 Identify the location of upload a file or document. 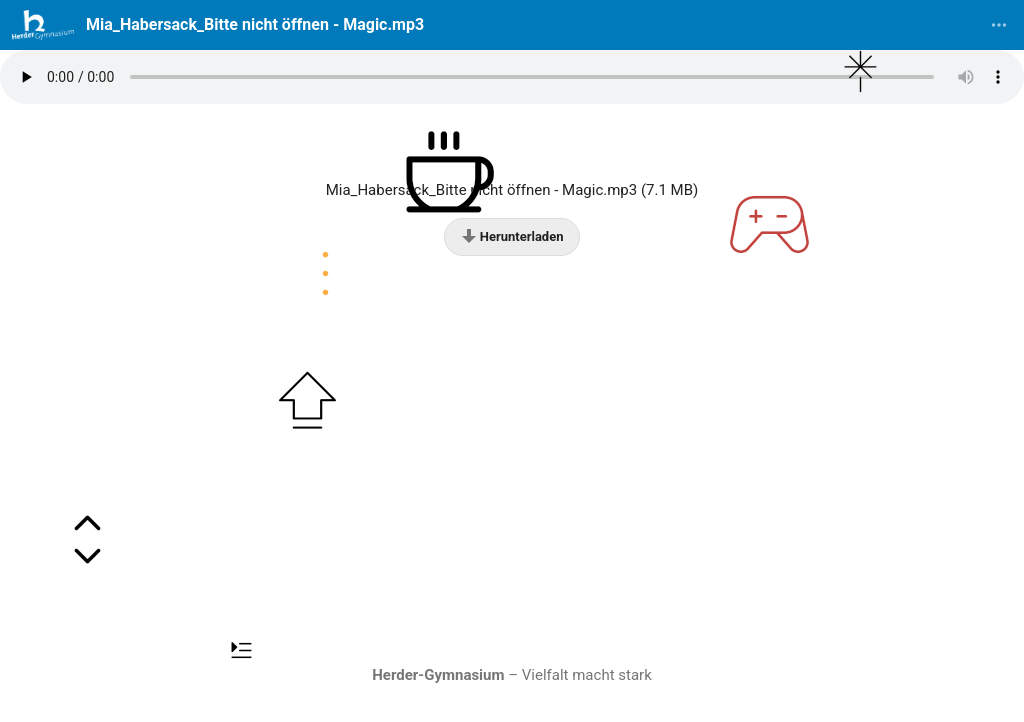
(307, 402).